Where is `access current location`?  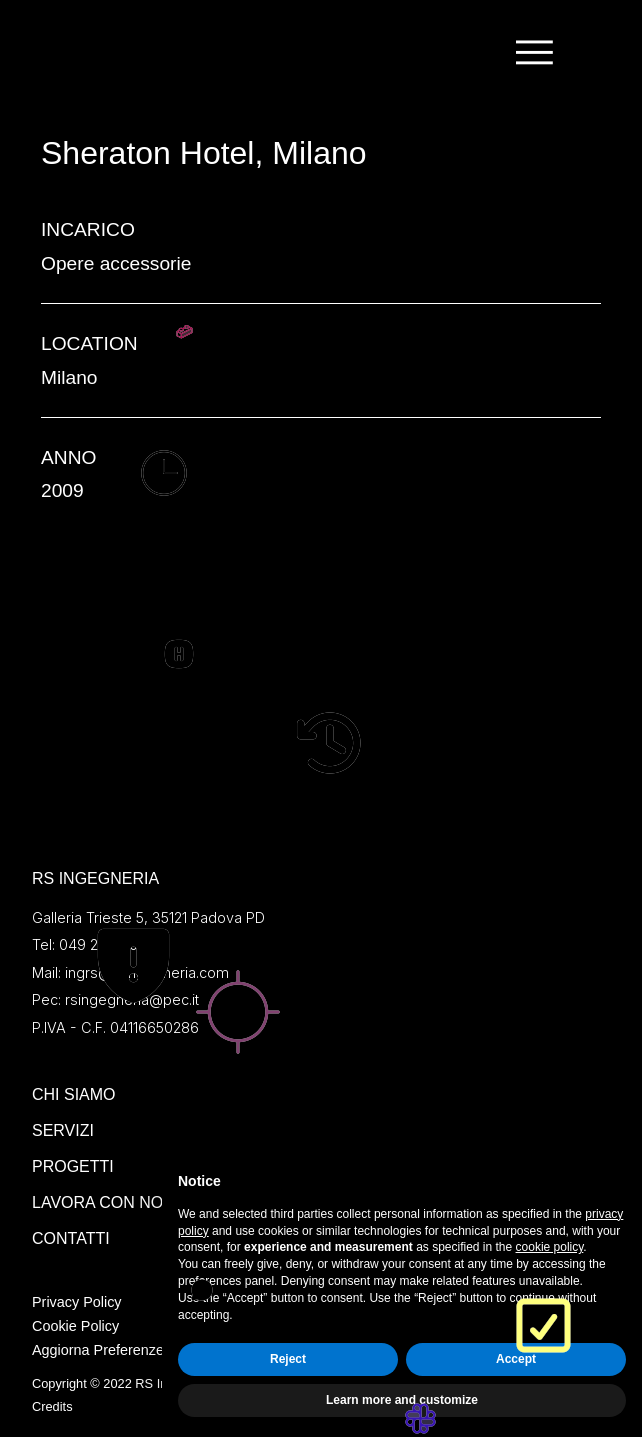
access current location is located at coordinates (238, 1012).